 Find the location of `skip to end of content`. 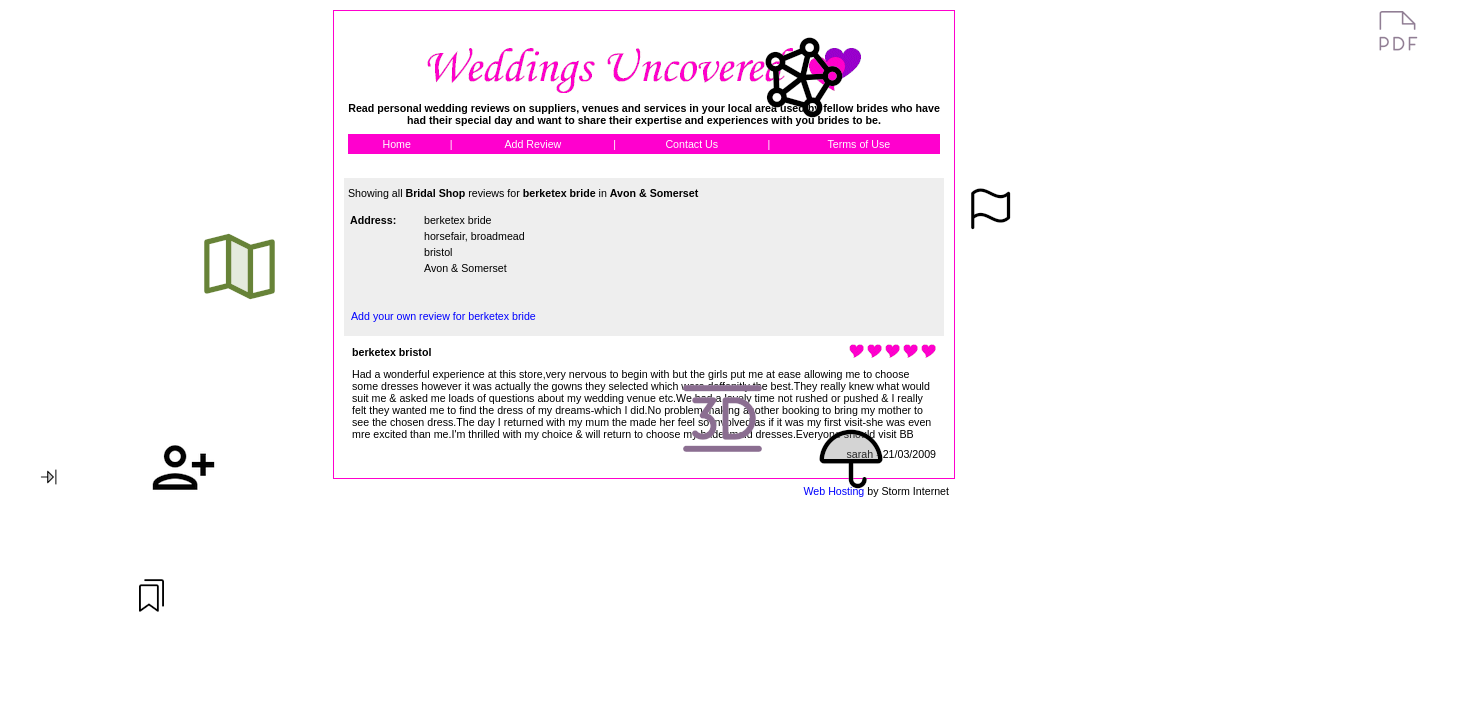

skip to end of content is located at coordinates (49, 477).